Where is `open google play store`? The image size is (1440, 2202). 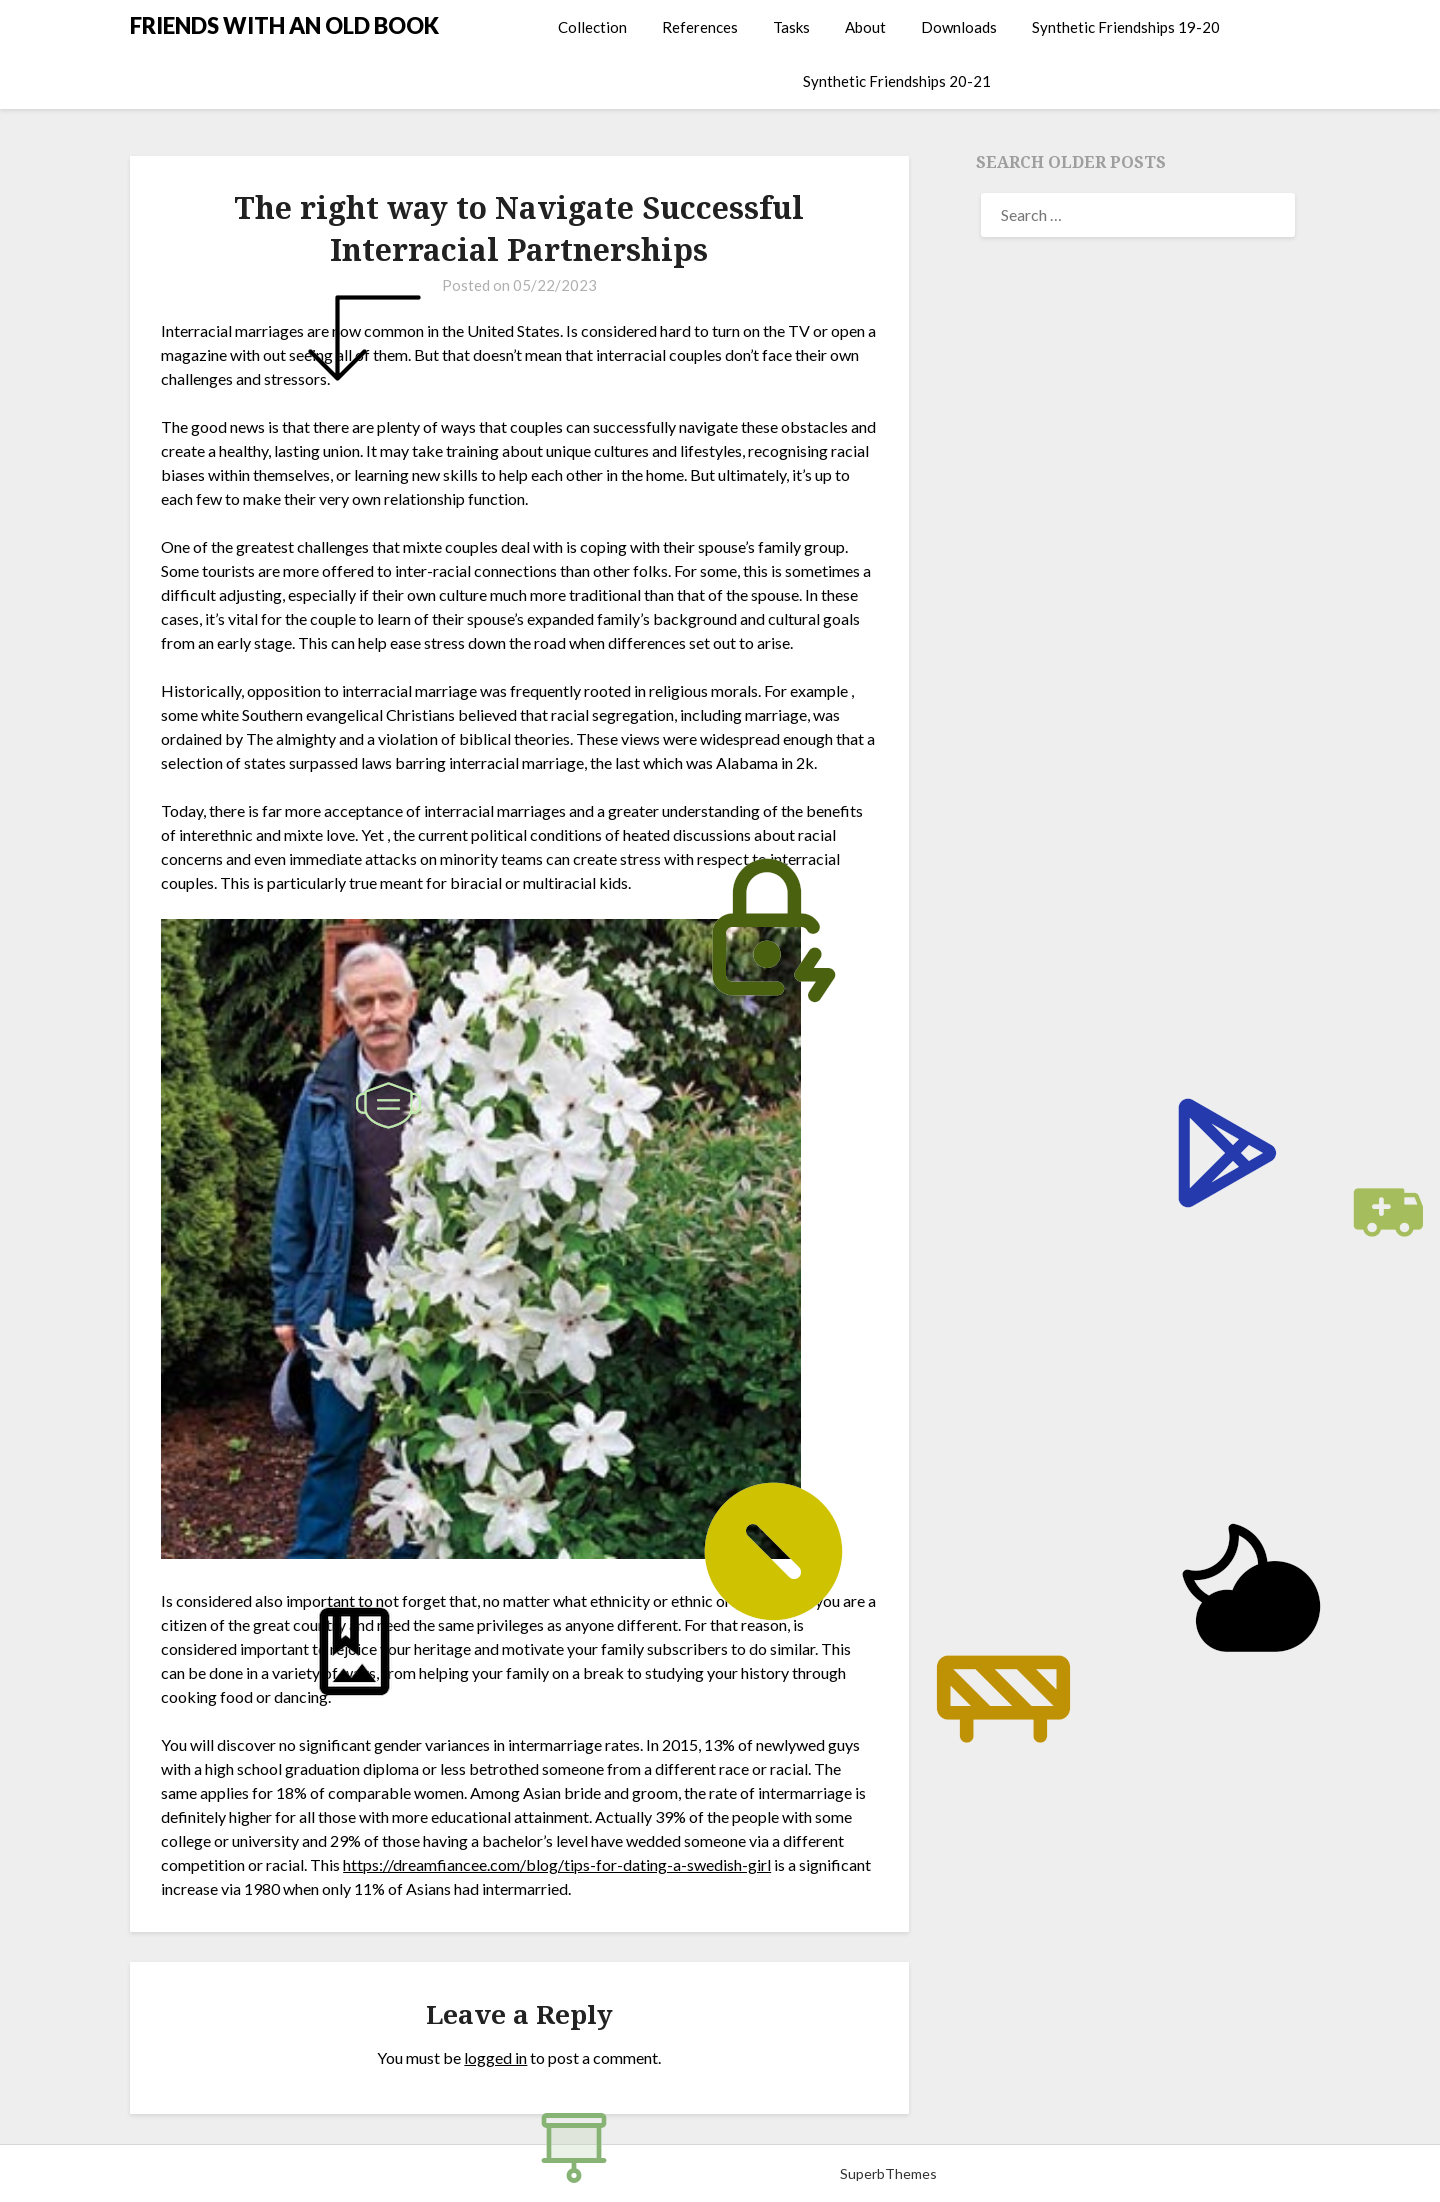 open google play store is located at coordinates (1218, 1153).